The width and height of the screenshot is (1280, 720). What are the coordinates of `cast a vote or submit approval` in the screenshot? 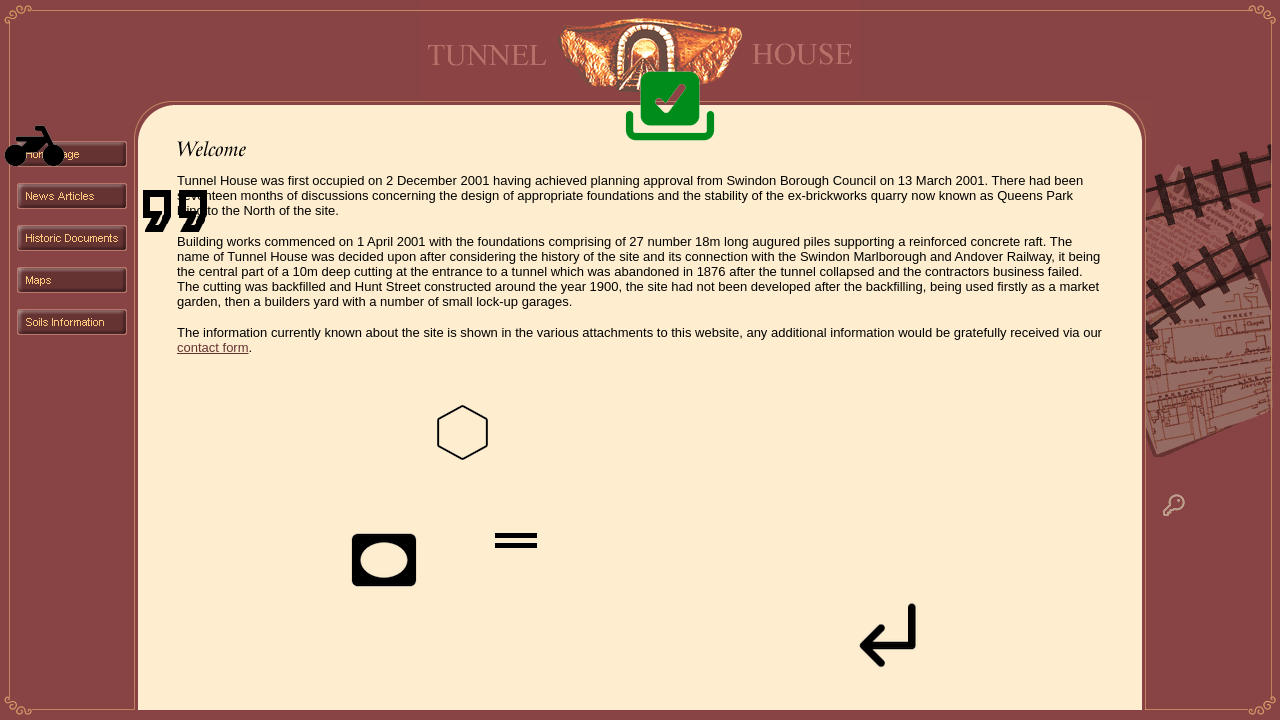 It's located at (670, 106).